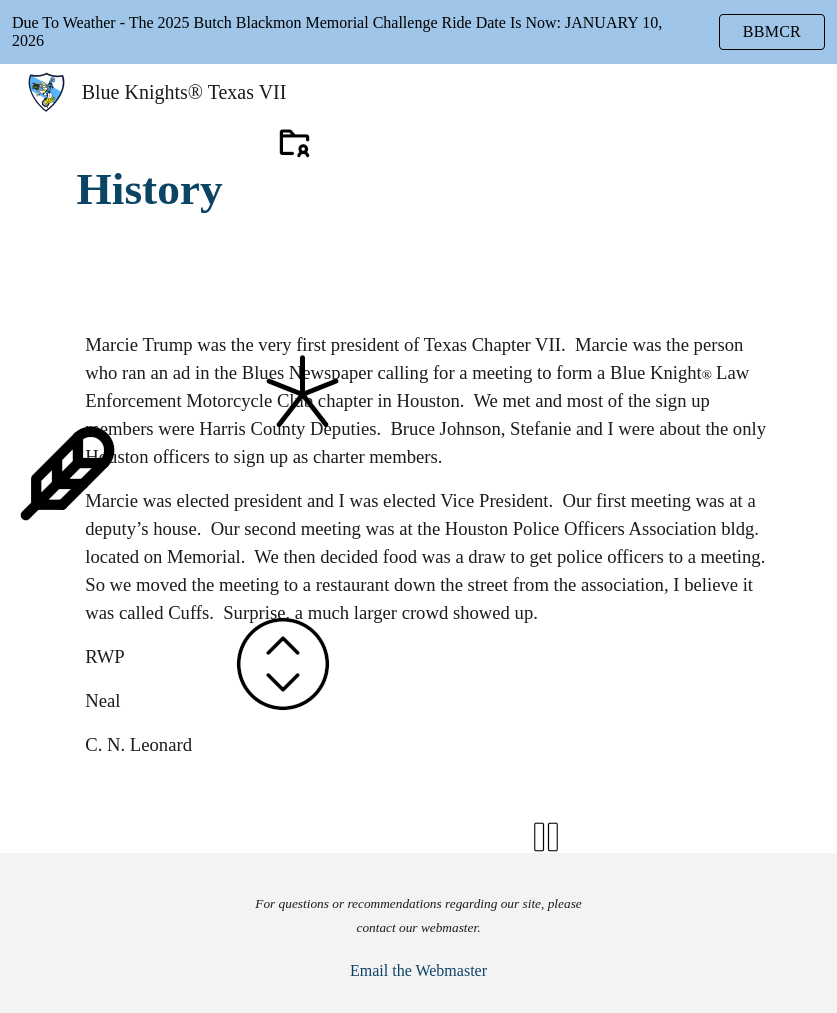  What do you see at coordinates (67, 473) in the screenshot?
I see `compose a new message or note` at bounding box center [67, 473].